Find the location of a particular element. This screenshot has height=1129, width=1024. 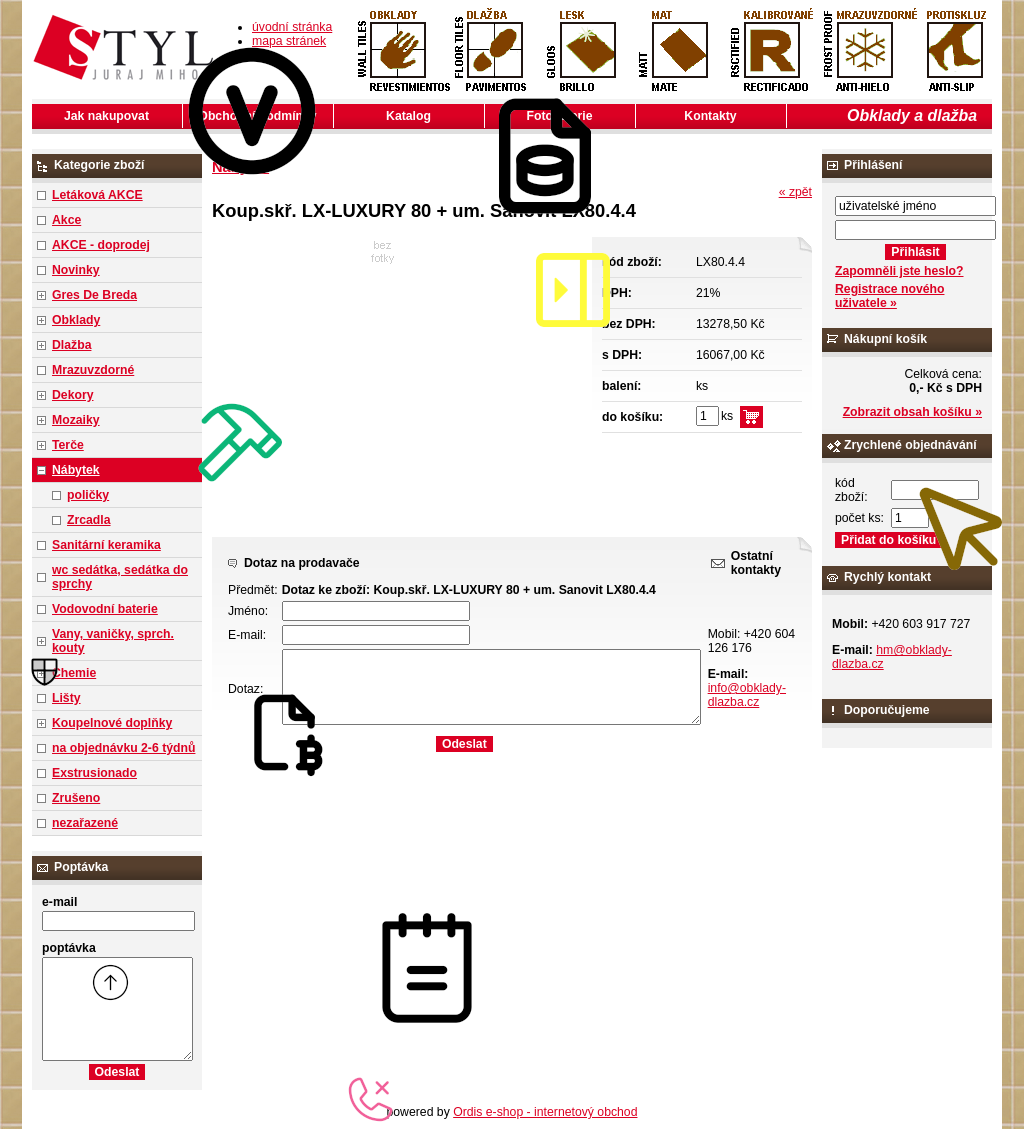

access database file is located at coordinates (545, 156).